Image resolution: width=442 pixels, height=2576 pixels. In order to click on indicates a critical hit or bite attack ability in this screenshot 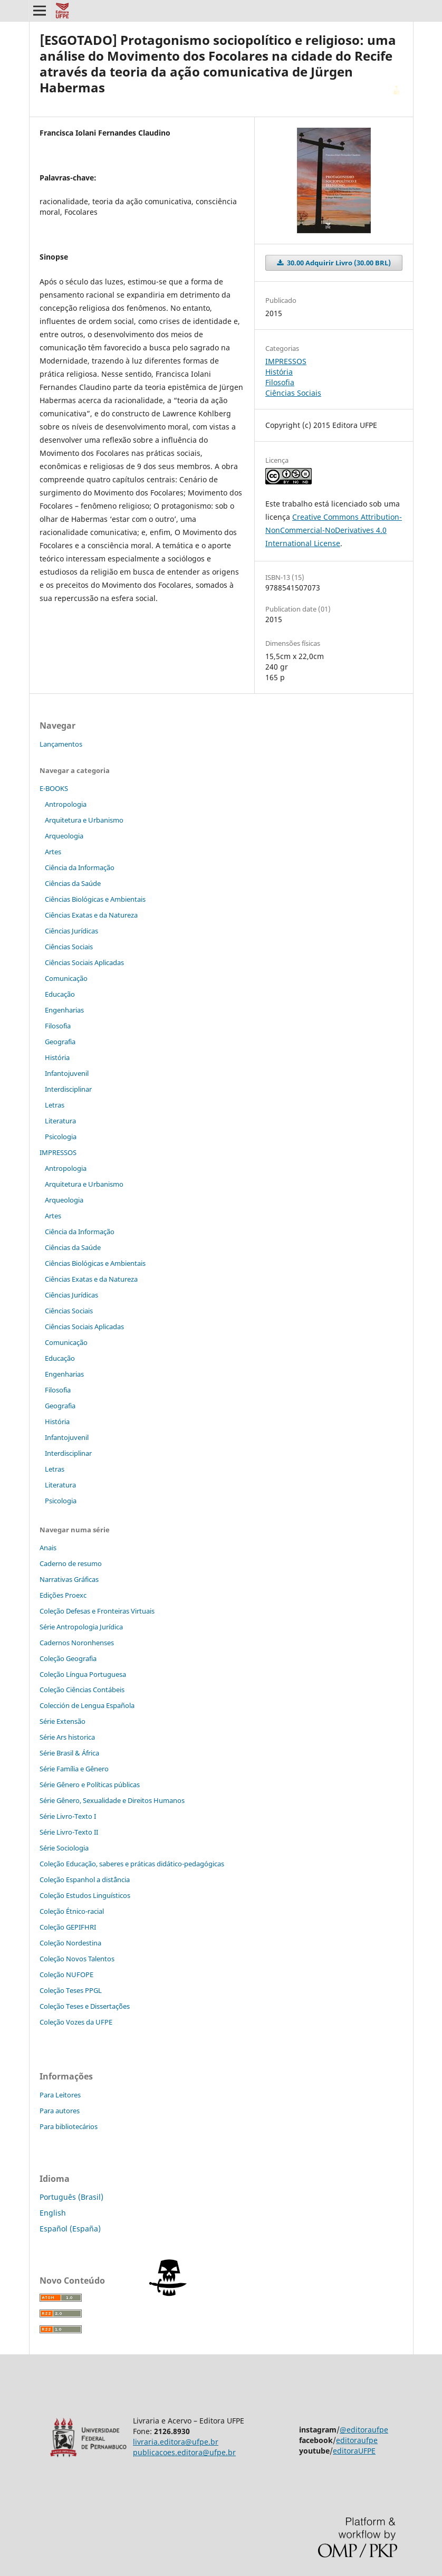, I will do `click(168, 2278)`.